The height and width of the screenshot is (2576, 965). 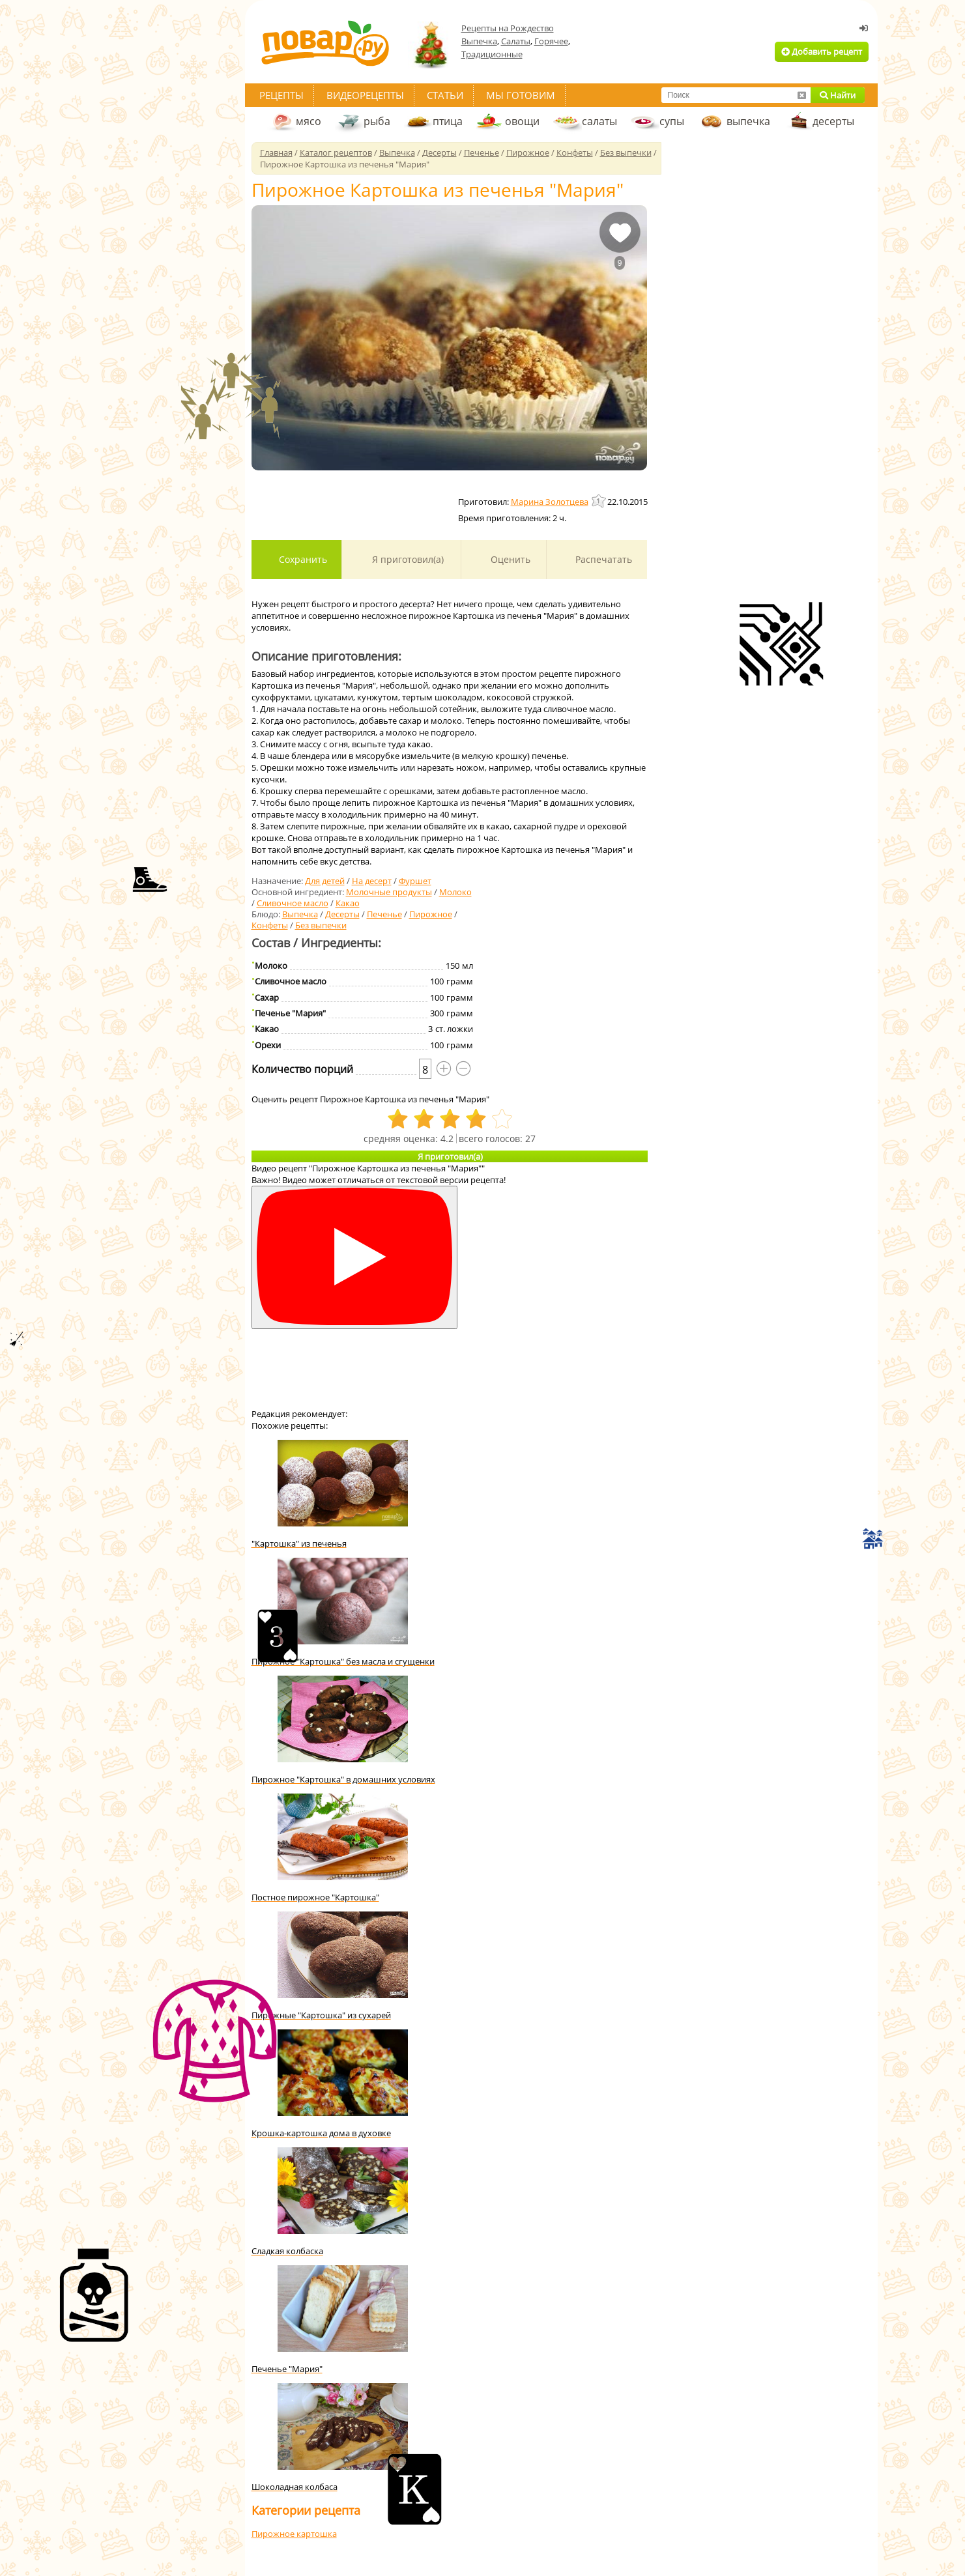 What do you see at coordinates (214, 2040) in the screenshot?
I see `equip chainmail armor` at bounding box center [214, 2040].